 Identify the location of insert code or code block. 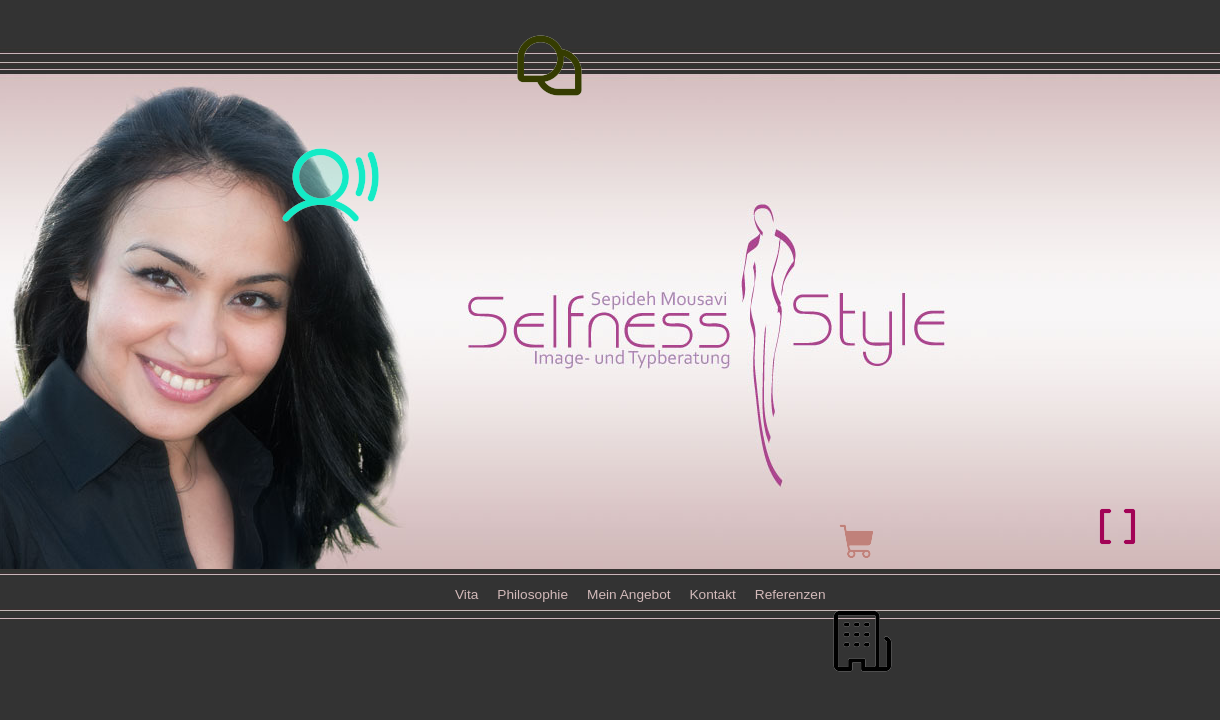
(1117, 526).